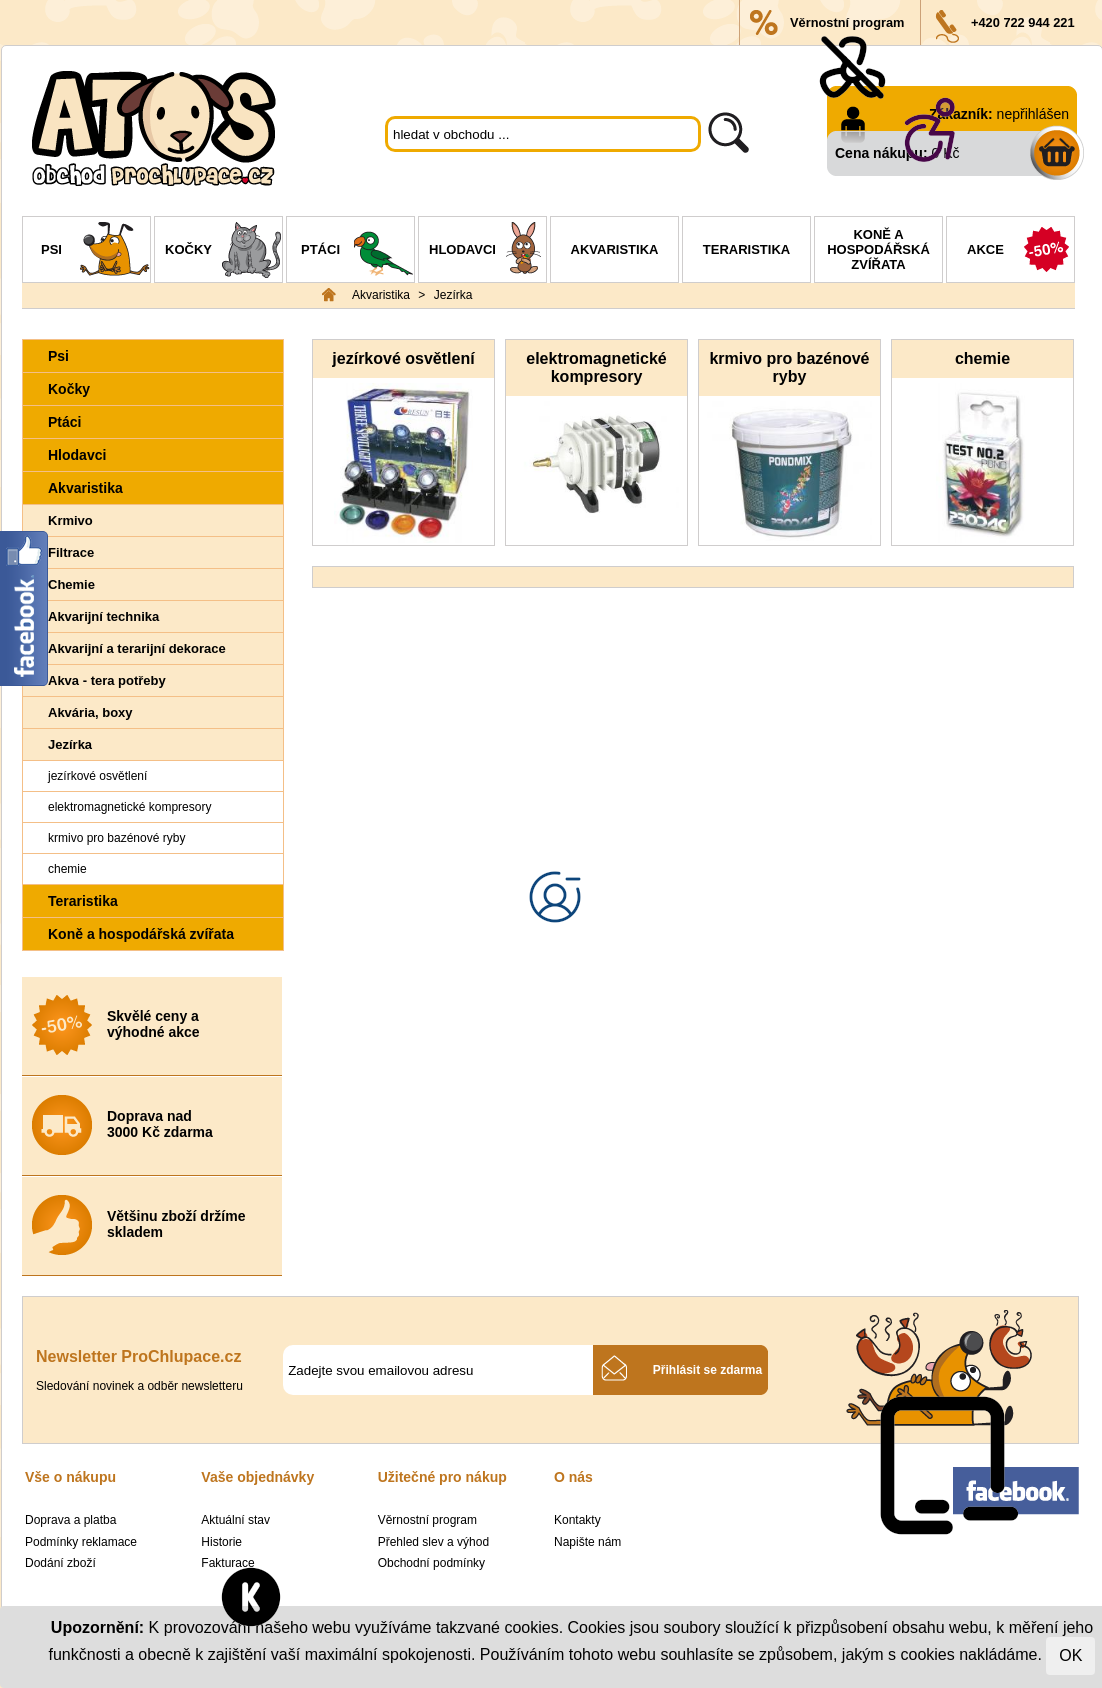 This screenshot has height=1688, width=1102. I want to click on remove an iPad from connected devices, so click(942, 1465).